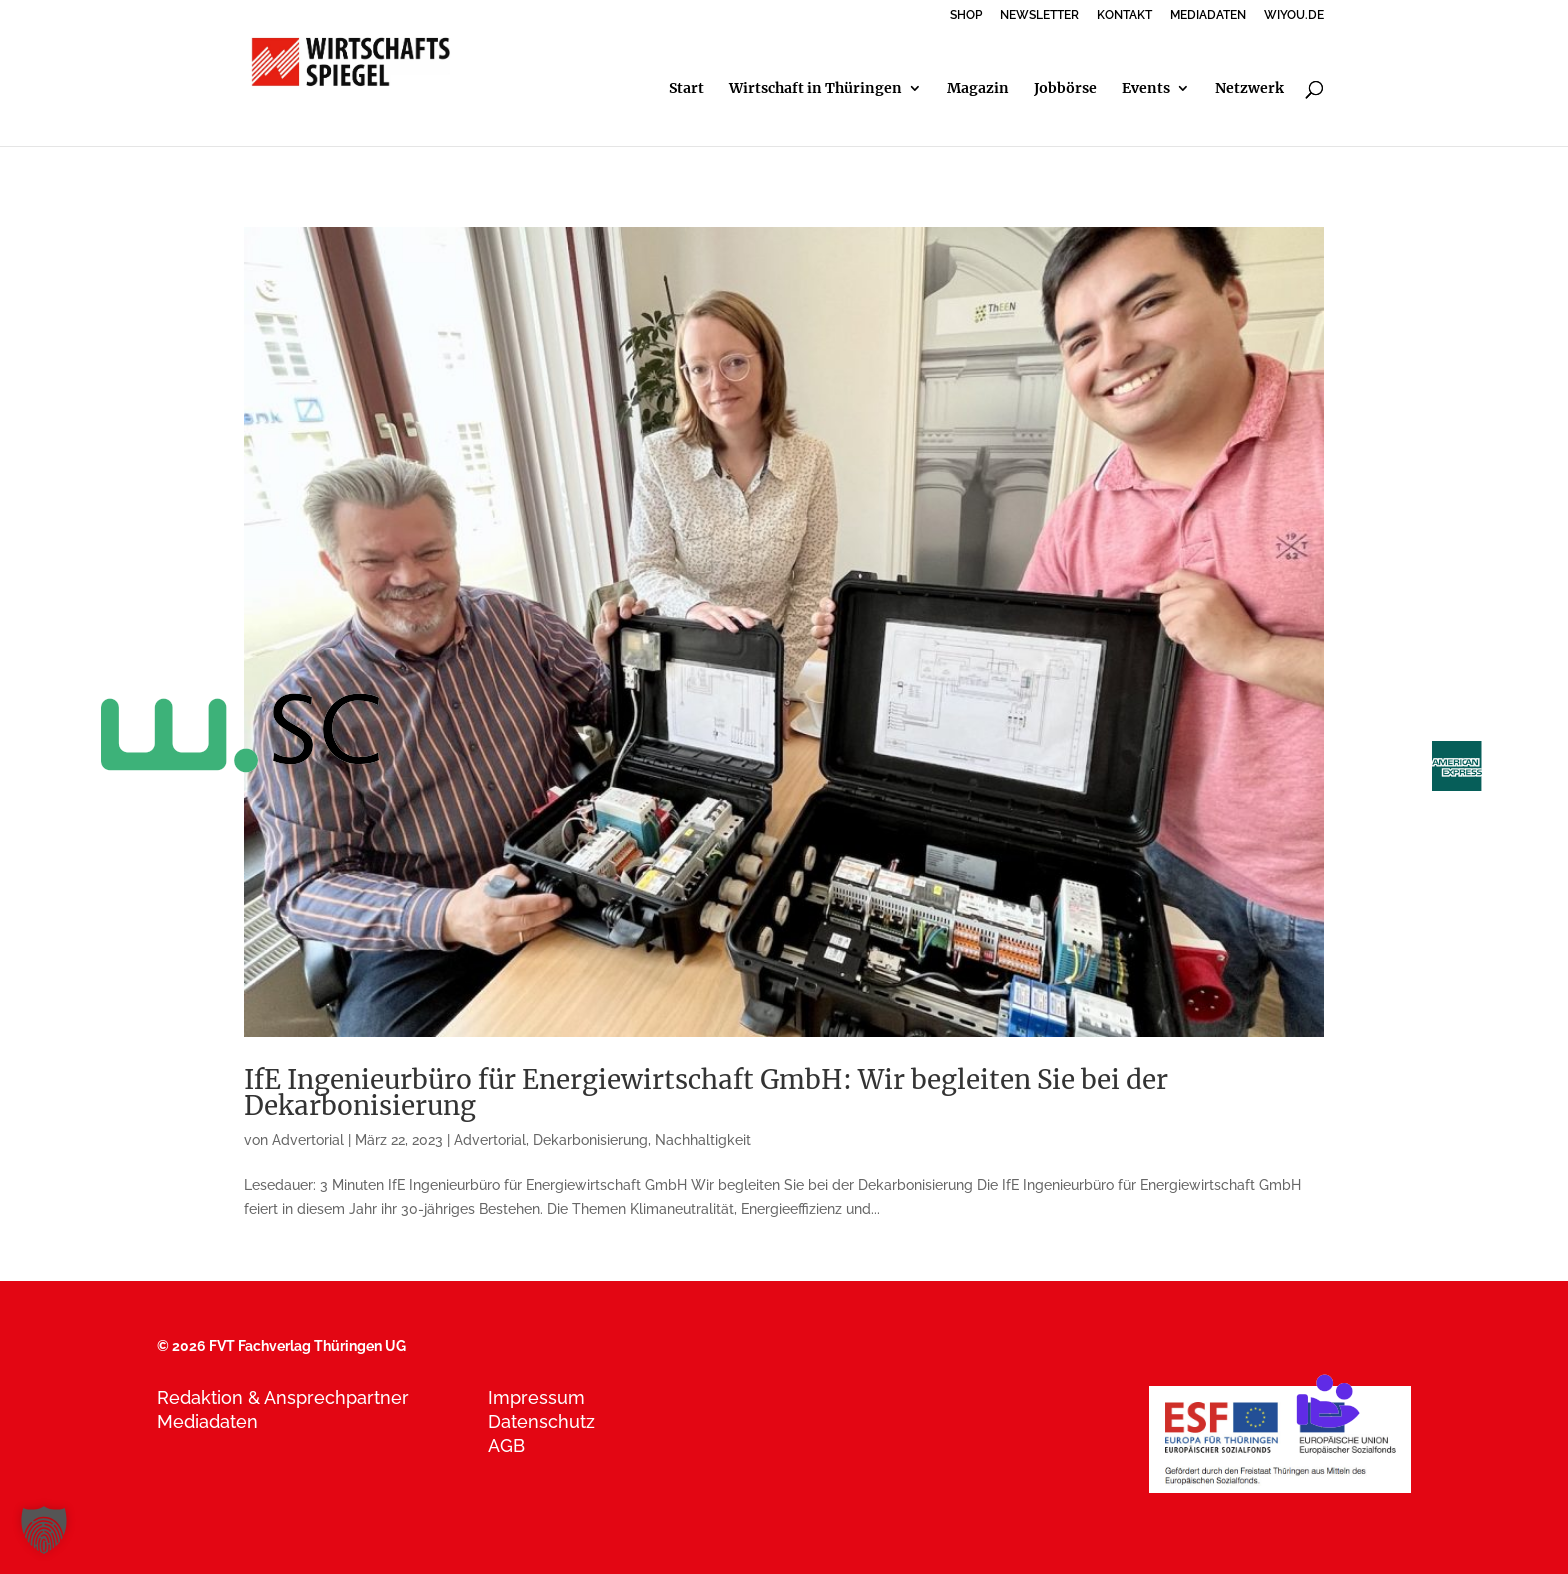 This screenshot has height=1574, width=1568. What do you see at coordinates (1457, 766) in the screenshot?
I see `pay with American Express` at bounding box center [1457, 766].